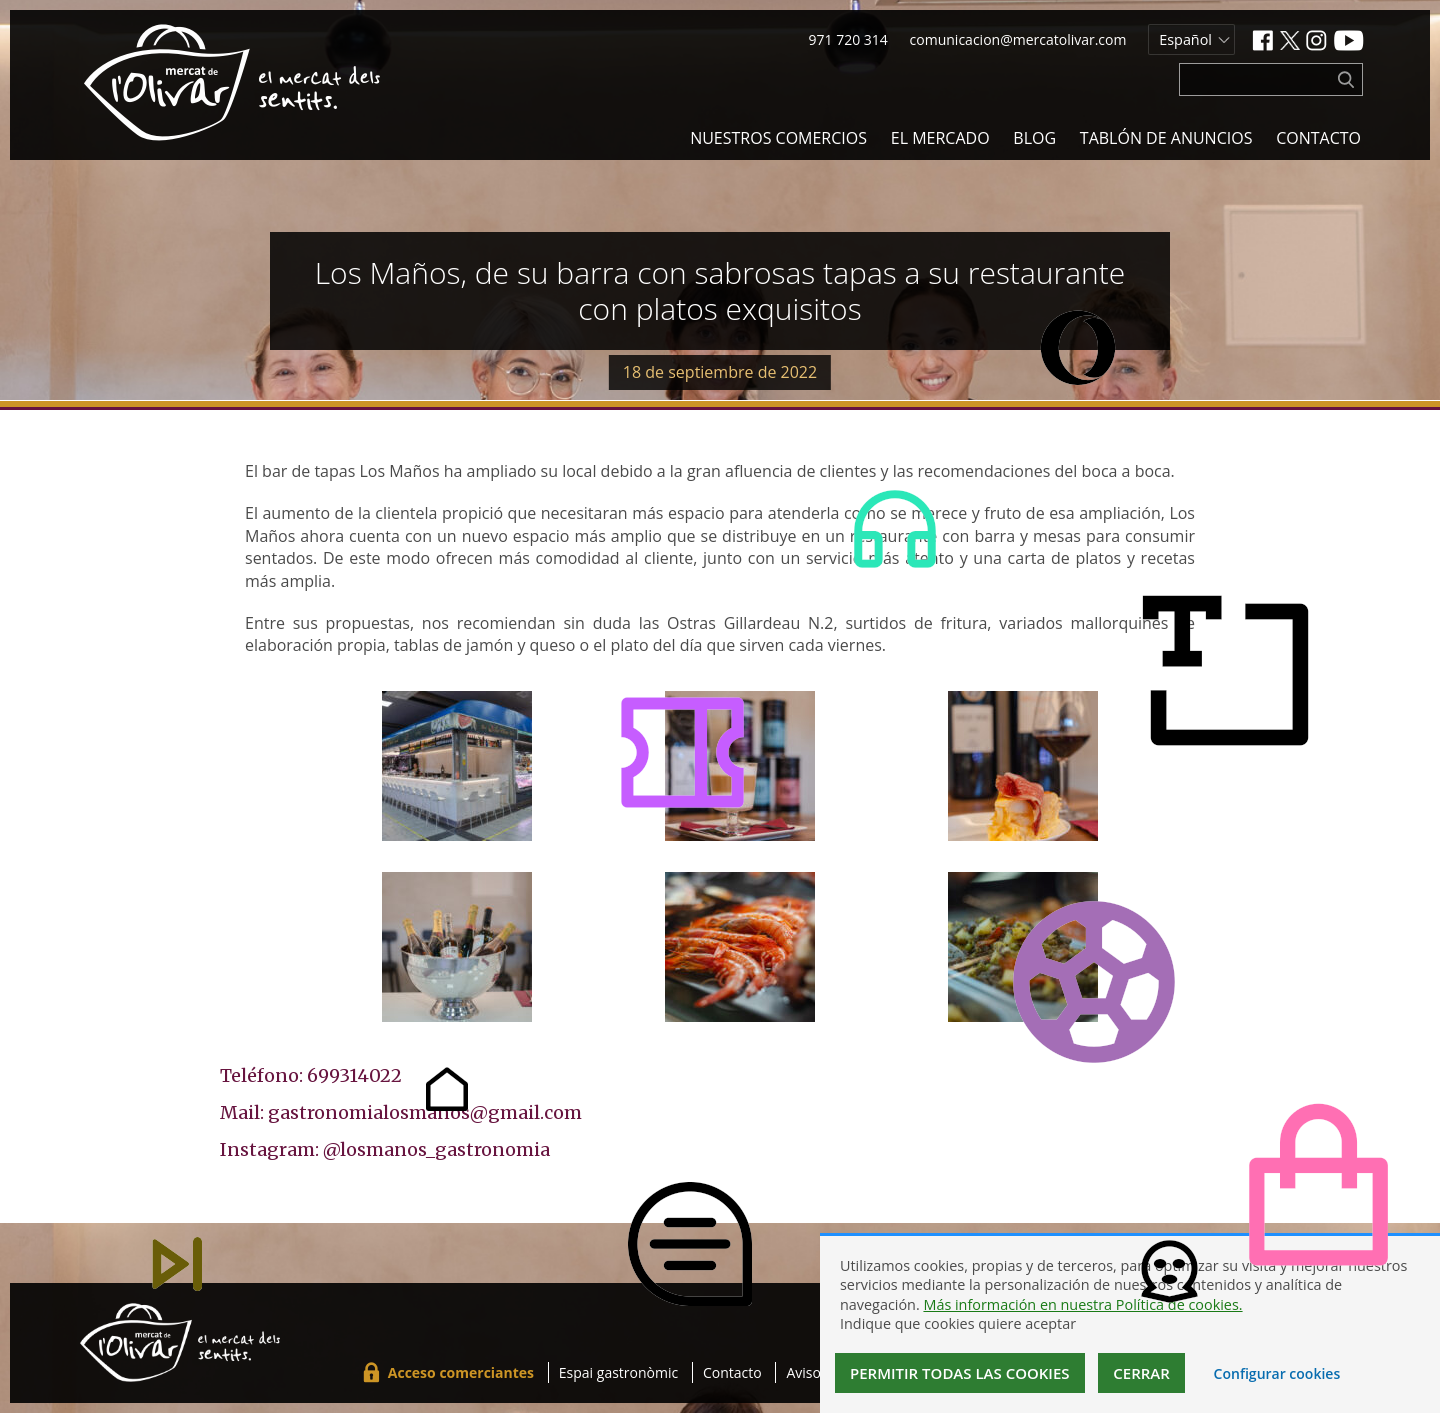 This screenshot has height=1413, width=1440. I want to click on view your shopping cart, so click(1318, 1188).